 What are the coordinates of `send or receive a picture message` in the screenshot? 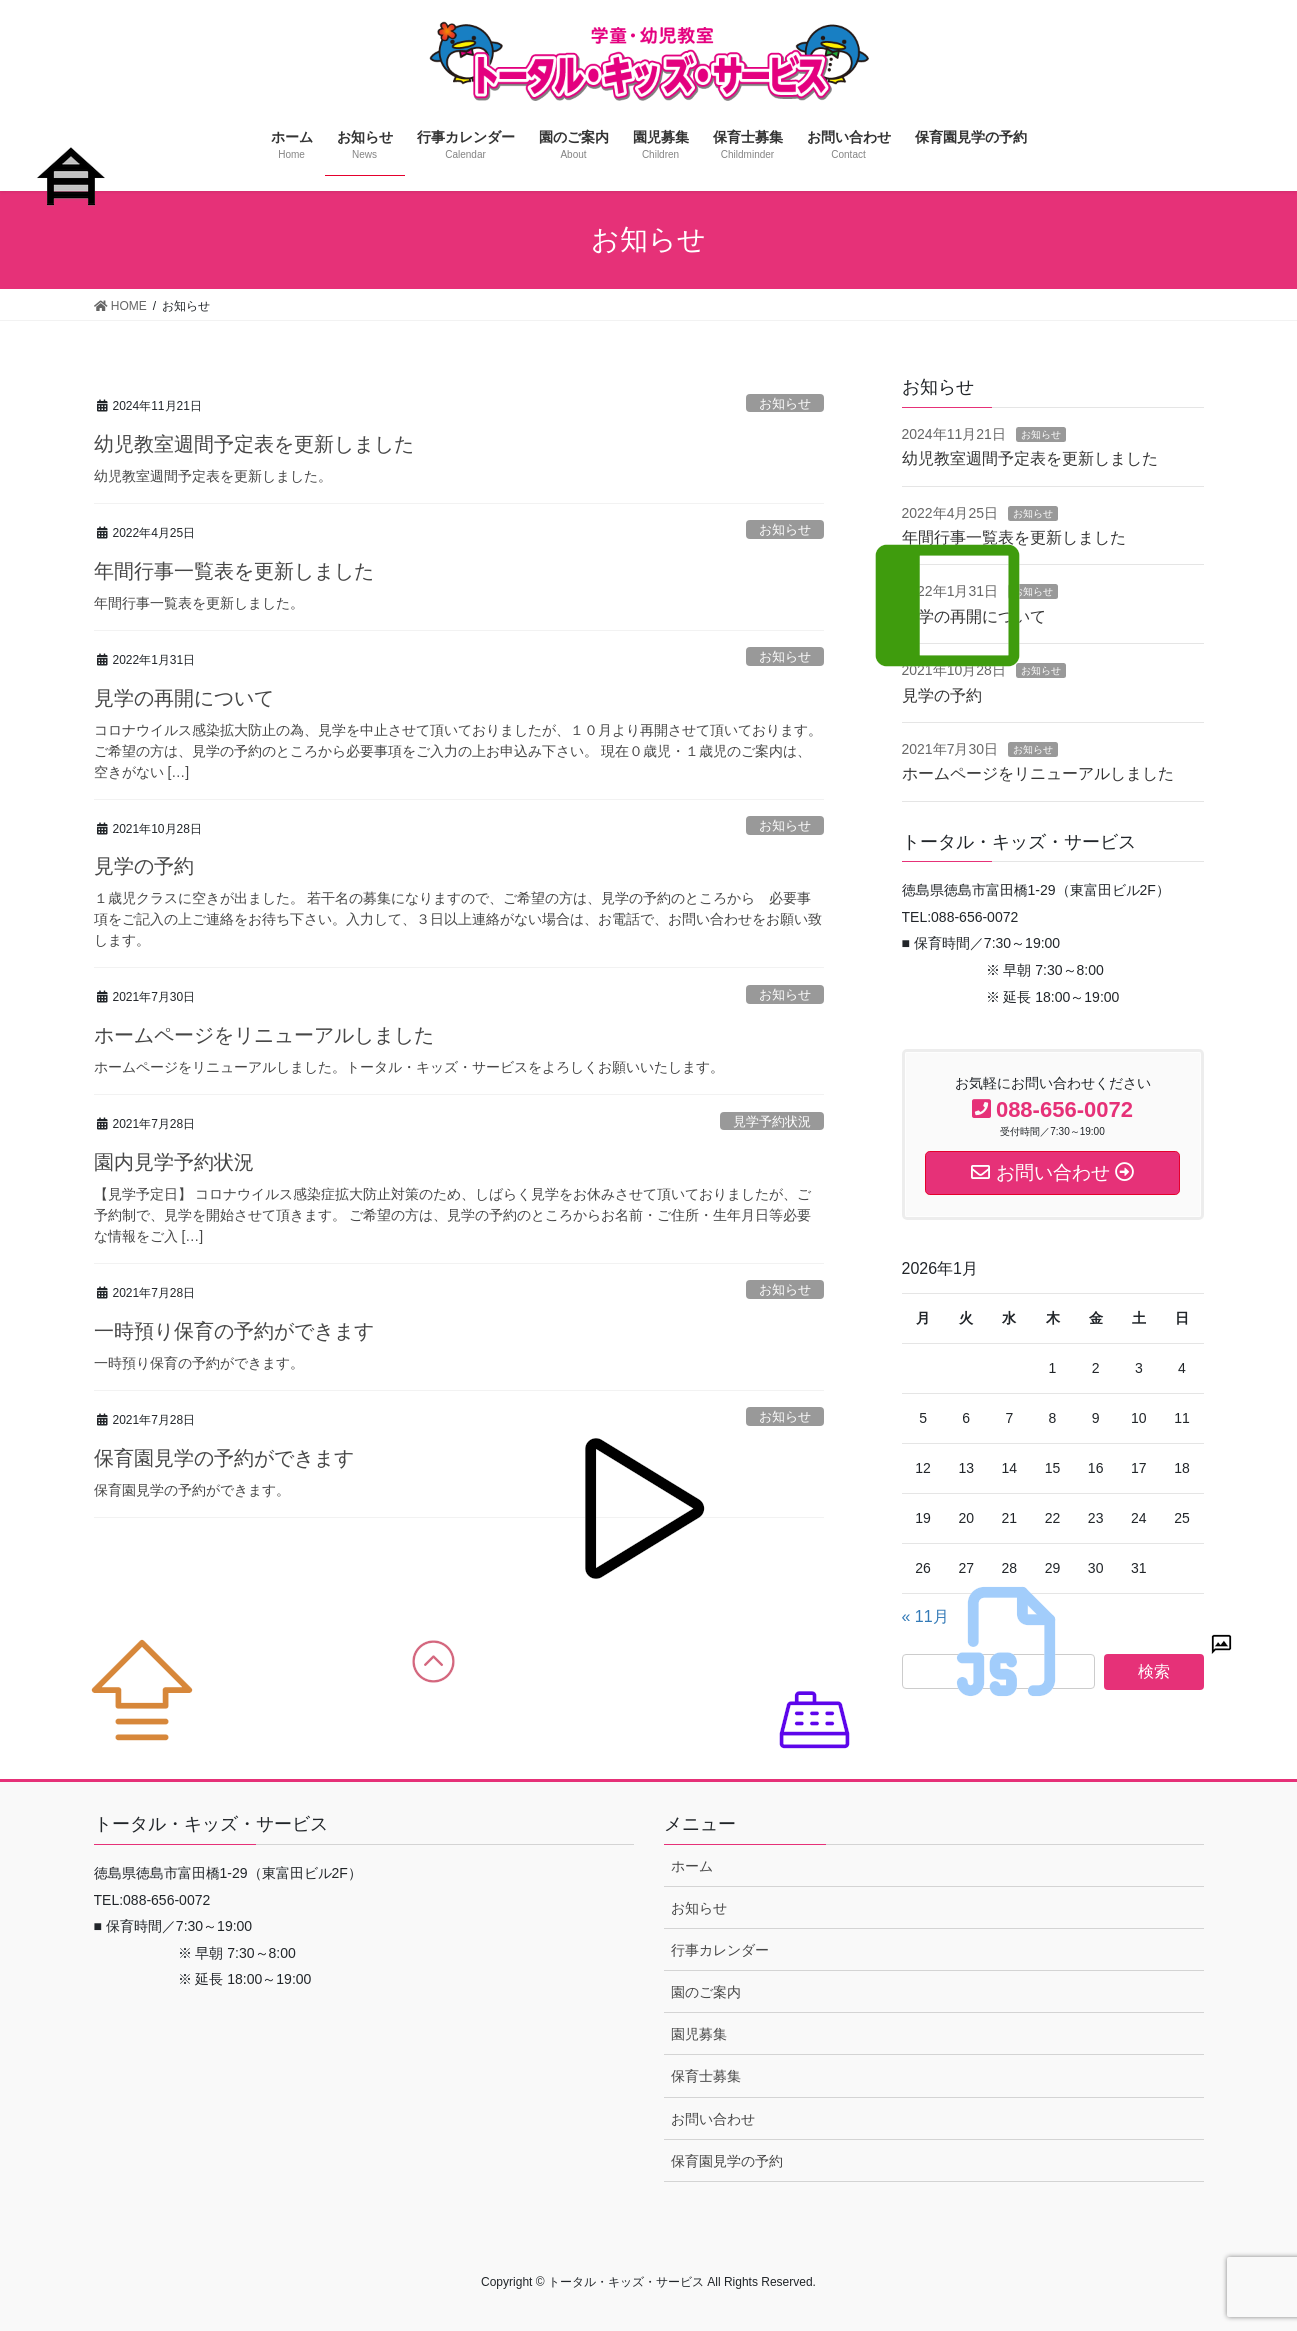 It's located at (1221, 1644).